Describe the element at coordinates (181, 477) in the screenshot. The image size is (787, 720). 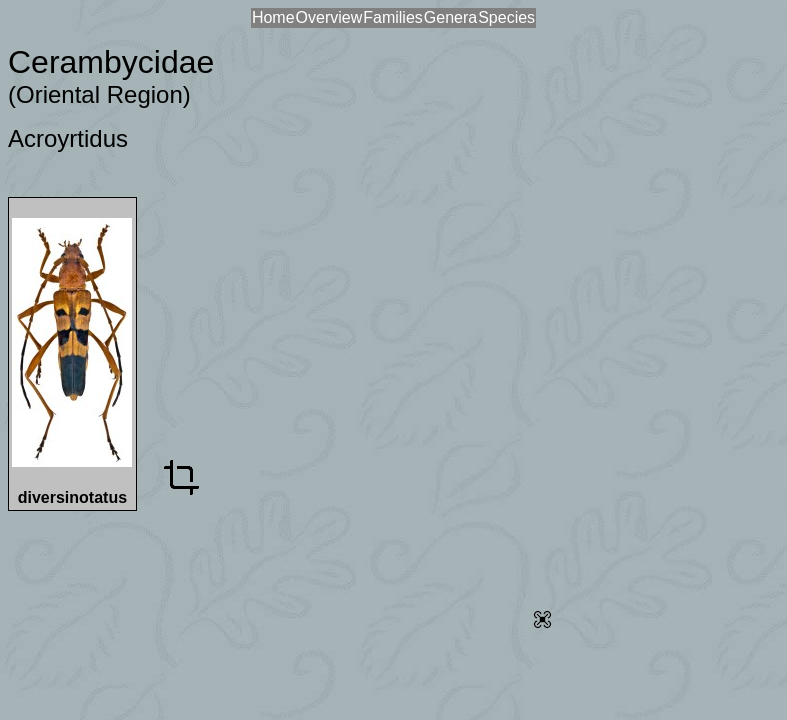
I see `crop an image` at that location.